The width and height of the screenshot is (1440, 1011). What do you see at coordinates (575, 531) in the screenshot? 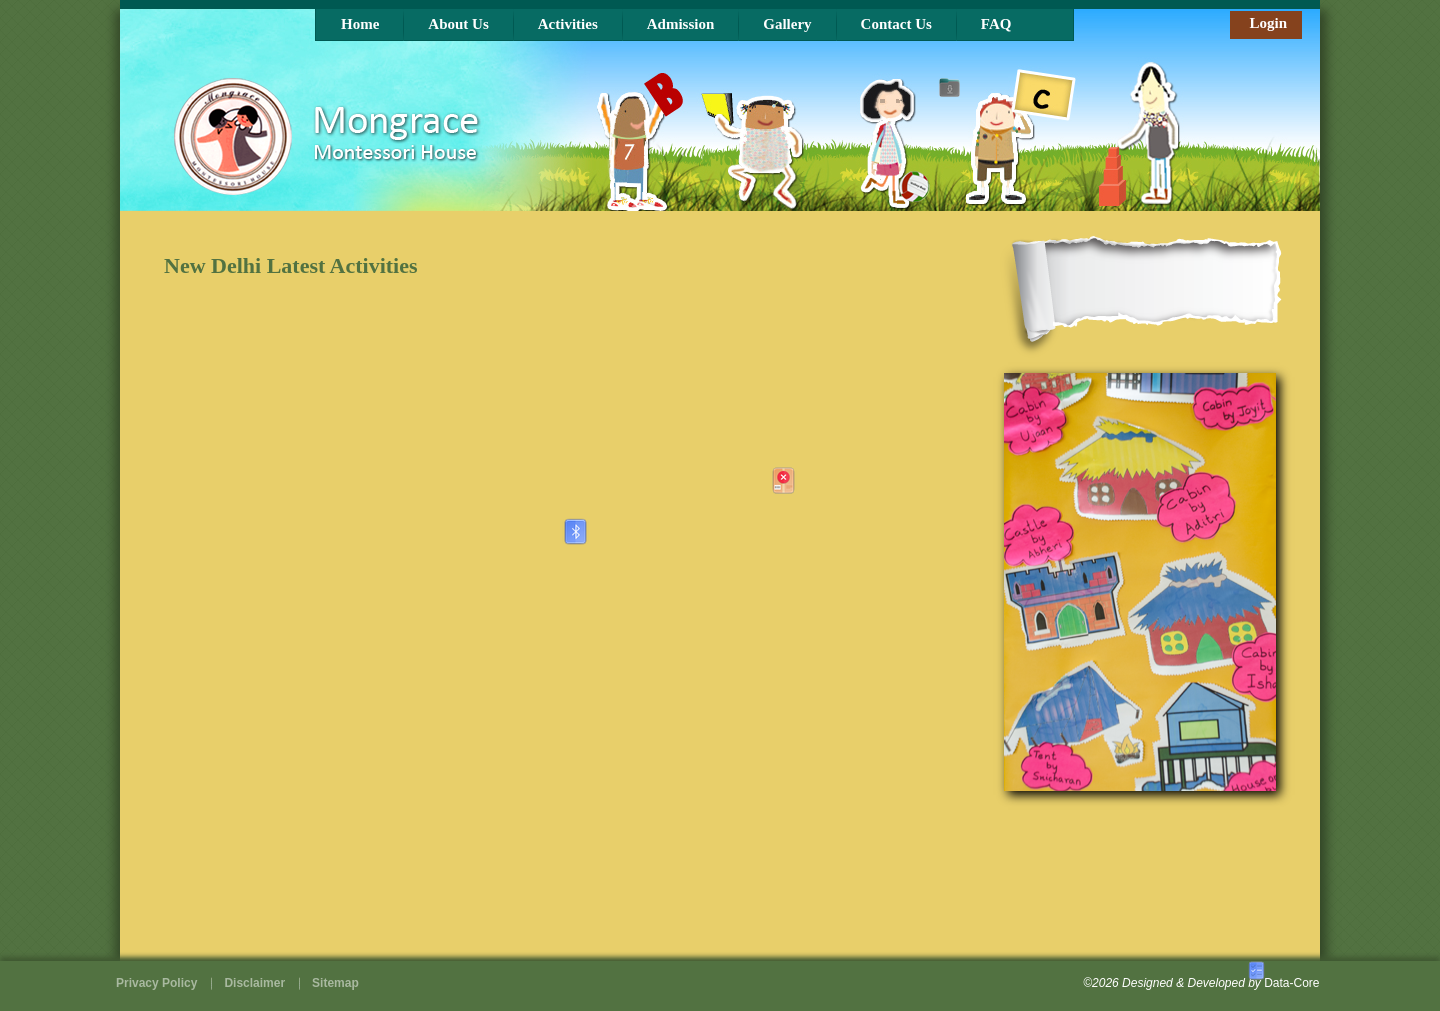
I see `indicates bluetooth is currently enabled and active` at bounding box center [575, 531].